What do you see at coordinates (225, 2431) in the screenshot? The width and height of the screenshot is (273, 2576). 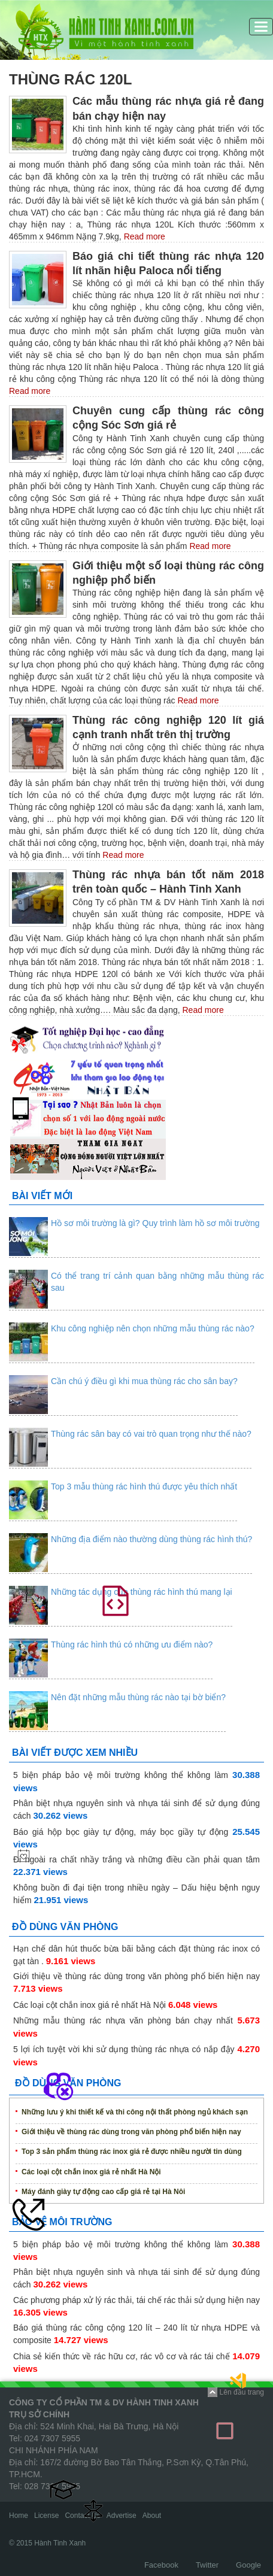 I see `stop or halt a running process` at bounding box center [225, 2431].